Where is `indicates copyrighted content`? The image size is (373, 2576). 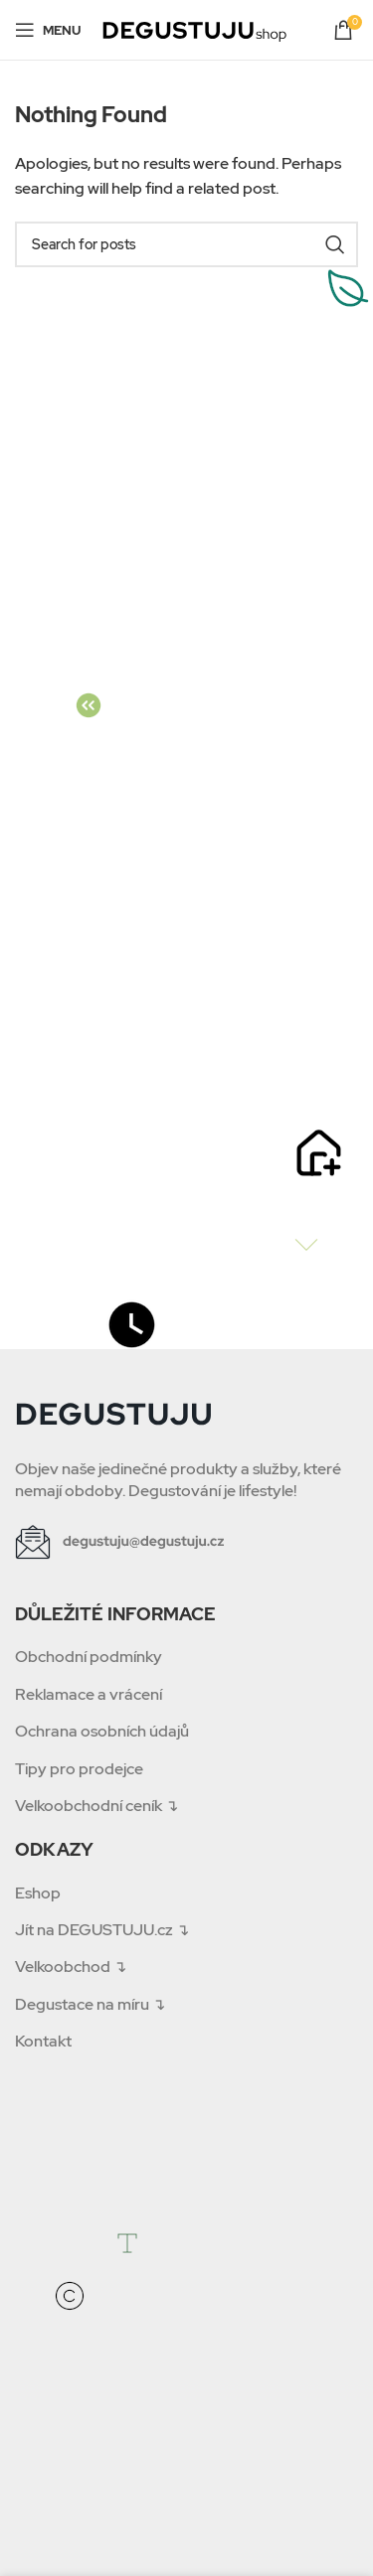
indicates copyrighted content is located at coordinates (70, 2296).